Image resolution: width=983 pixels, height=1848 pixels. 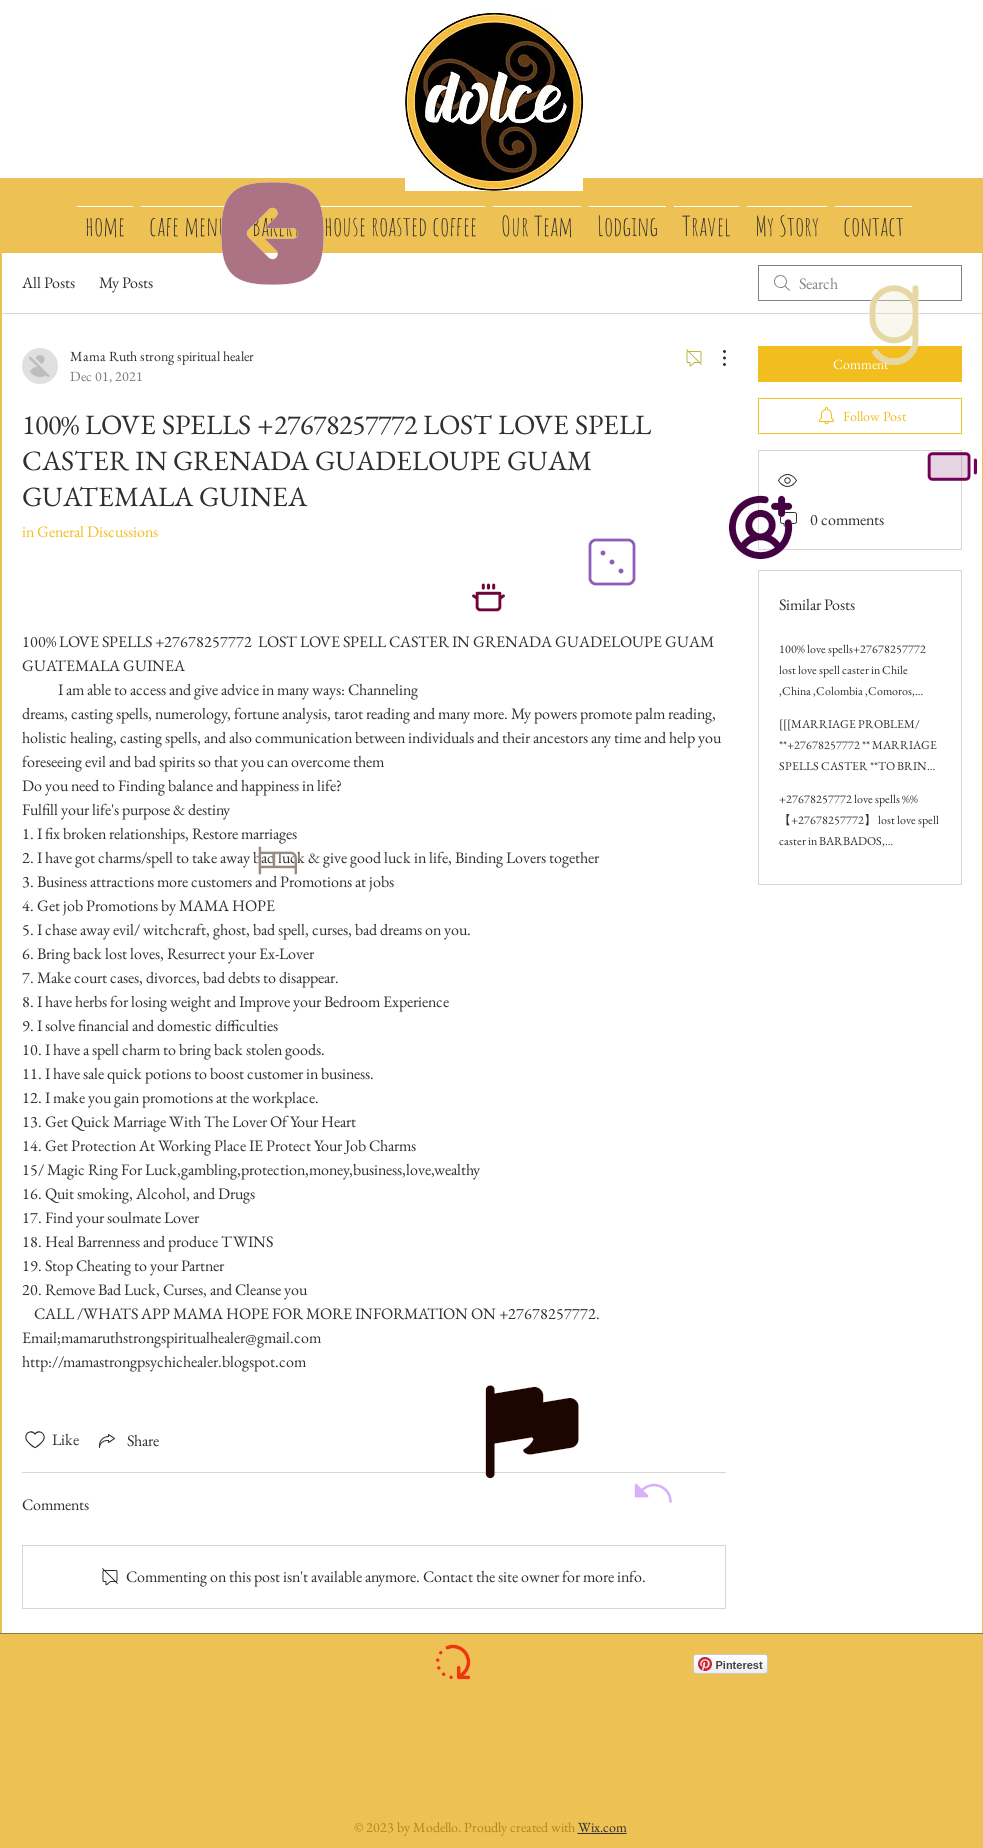 I want to click on randomize or shuffle content, so click(x=612, y=562).